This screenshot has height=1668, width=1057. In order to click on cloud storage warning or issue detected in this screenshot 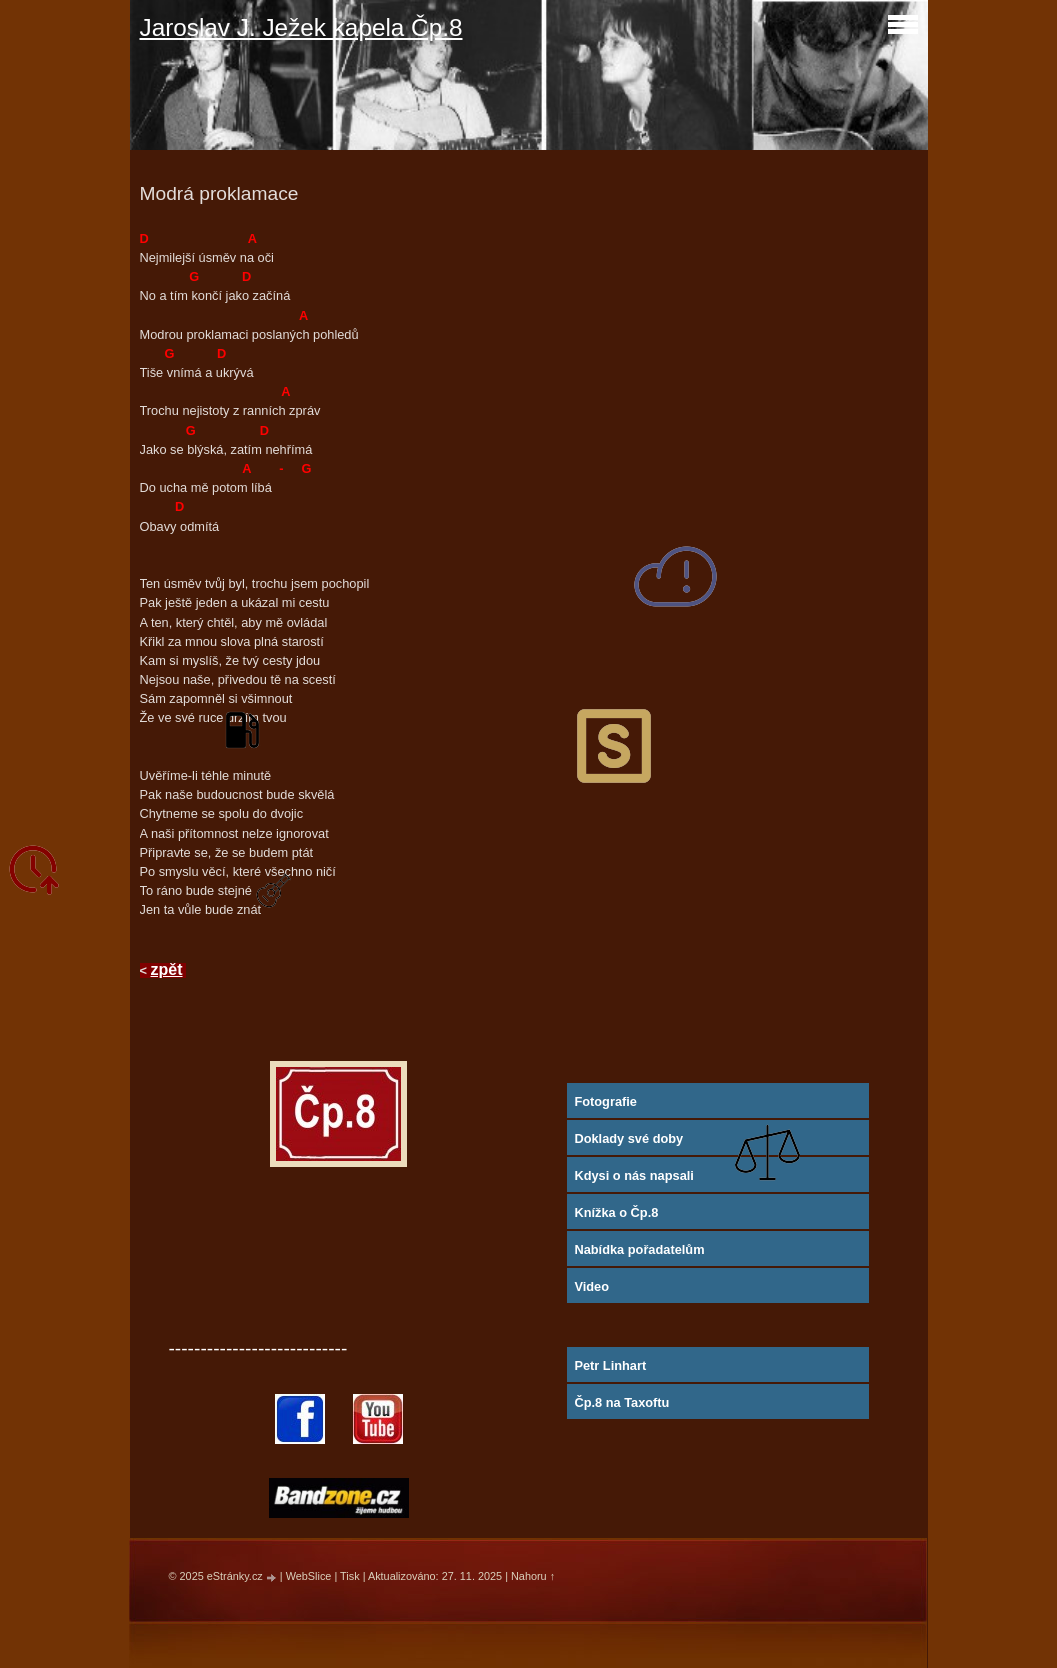, I will do `click(675, 576)`.